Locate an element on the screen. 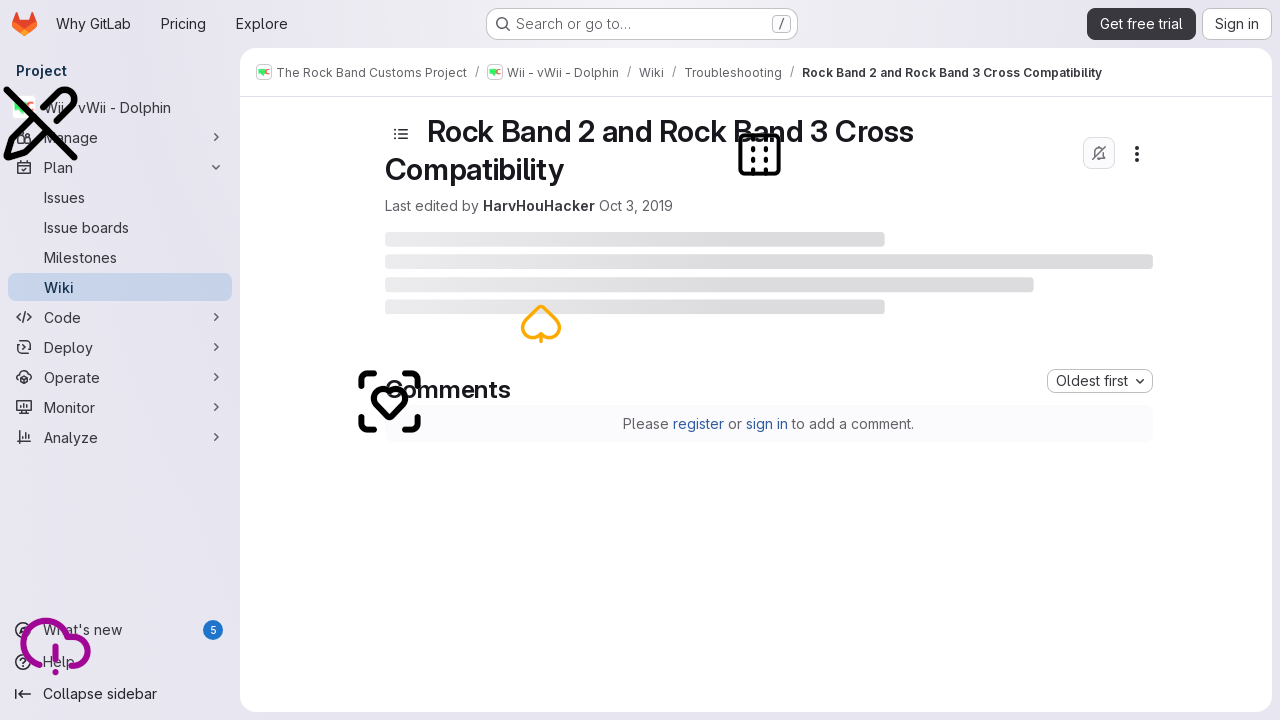 This screenshot has width=1280, height=720. indicates editing is disabled is located at coordinates (40, 123).